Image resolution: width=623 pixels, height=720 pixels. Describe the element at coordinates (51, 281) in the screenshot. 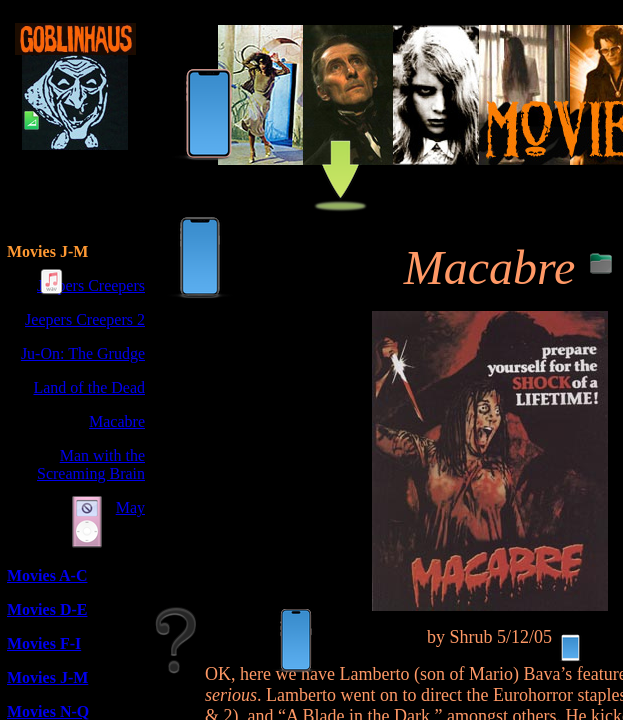

I see `a wav audio file` at that location.